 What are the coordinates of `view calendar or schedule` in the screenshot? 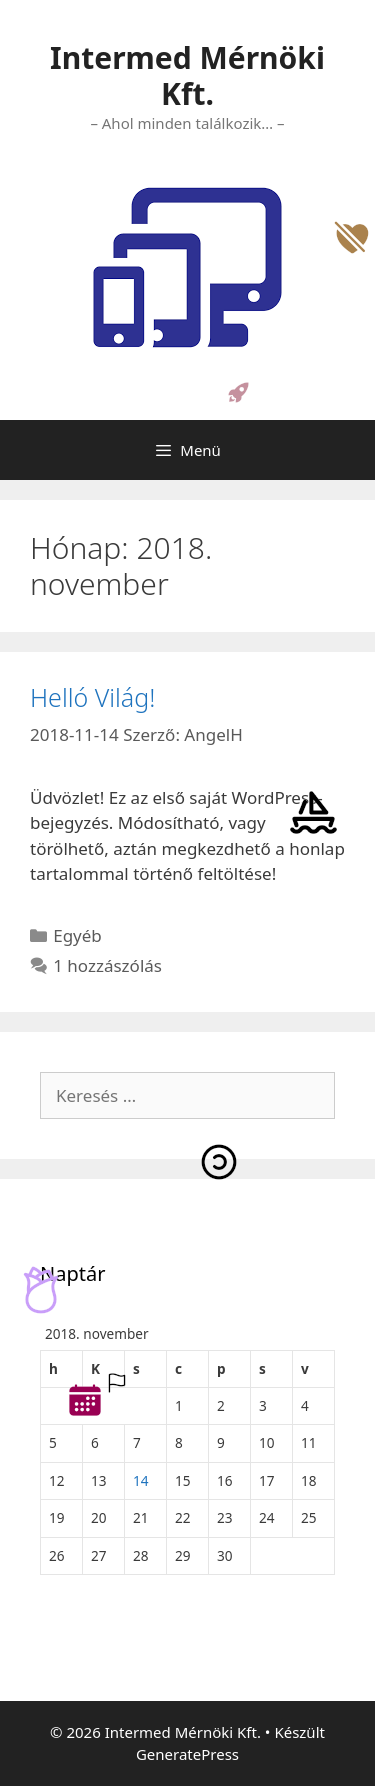 It's located at (85, 1400).